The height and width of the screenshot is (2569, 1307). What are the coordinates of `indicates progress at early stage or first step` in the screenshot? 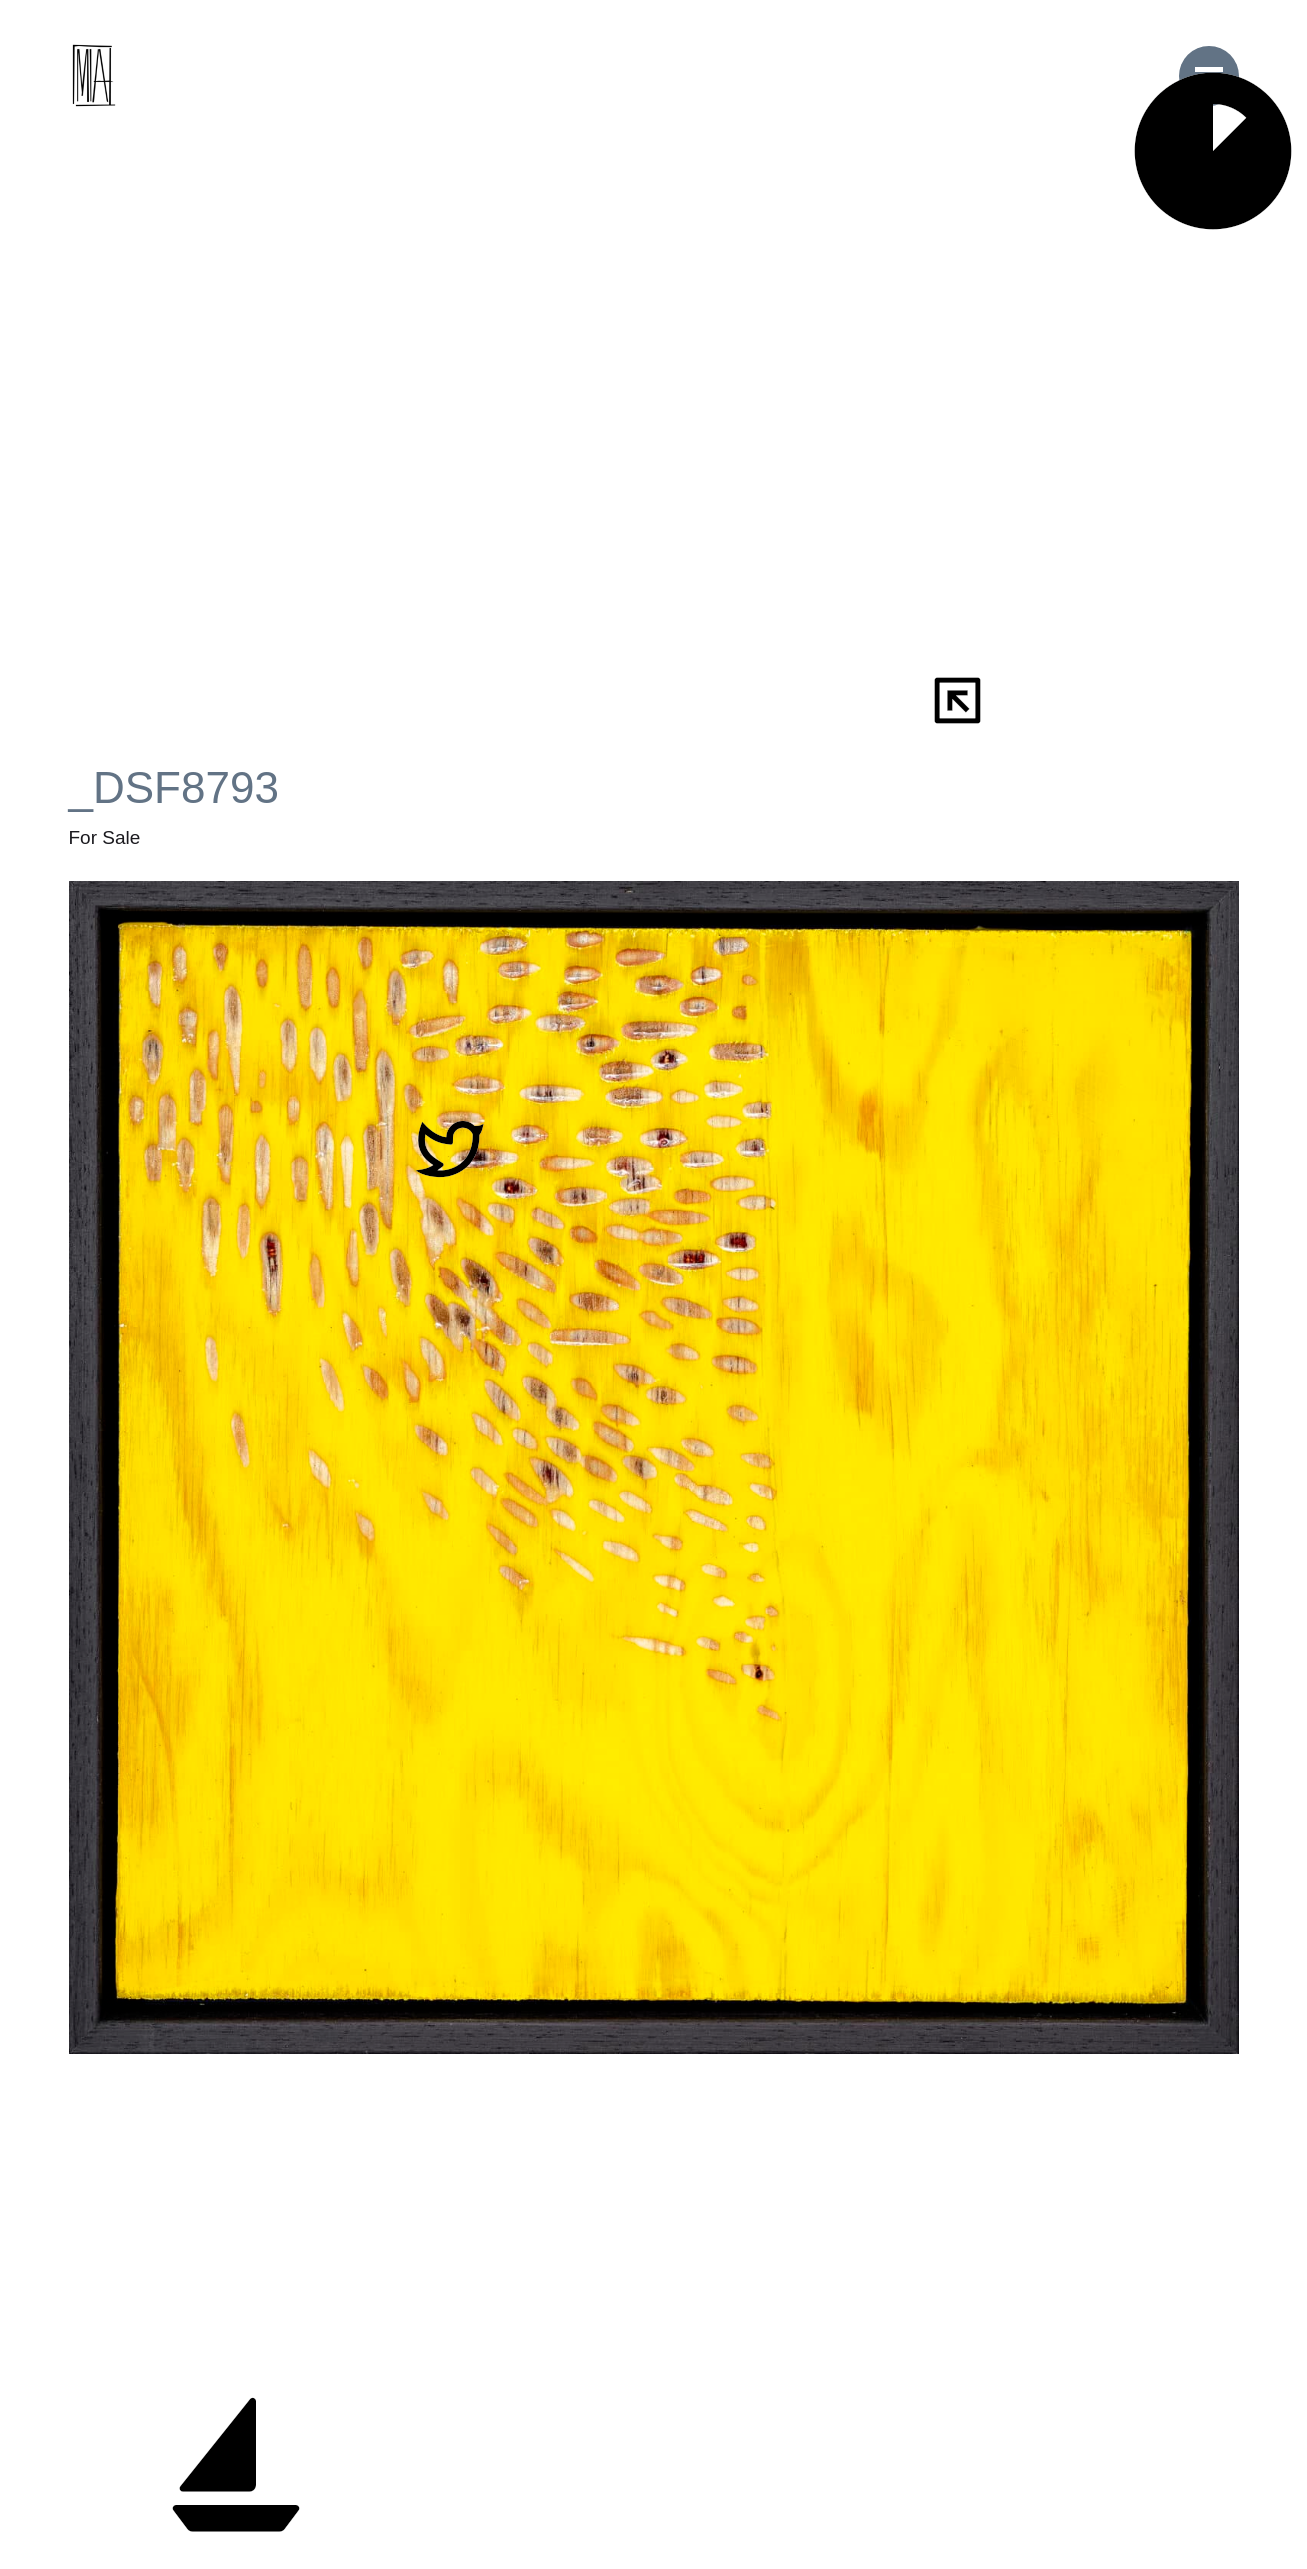 It's located at (1213, 151).